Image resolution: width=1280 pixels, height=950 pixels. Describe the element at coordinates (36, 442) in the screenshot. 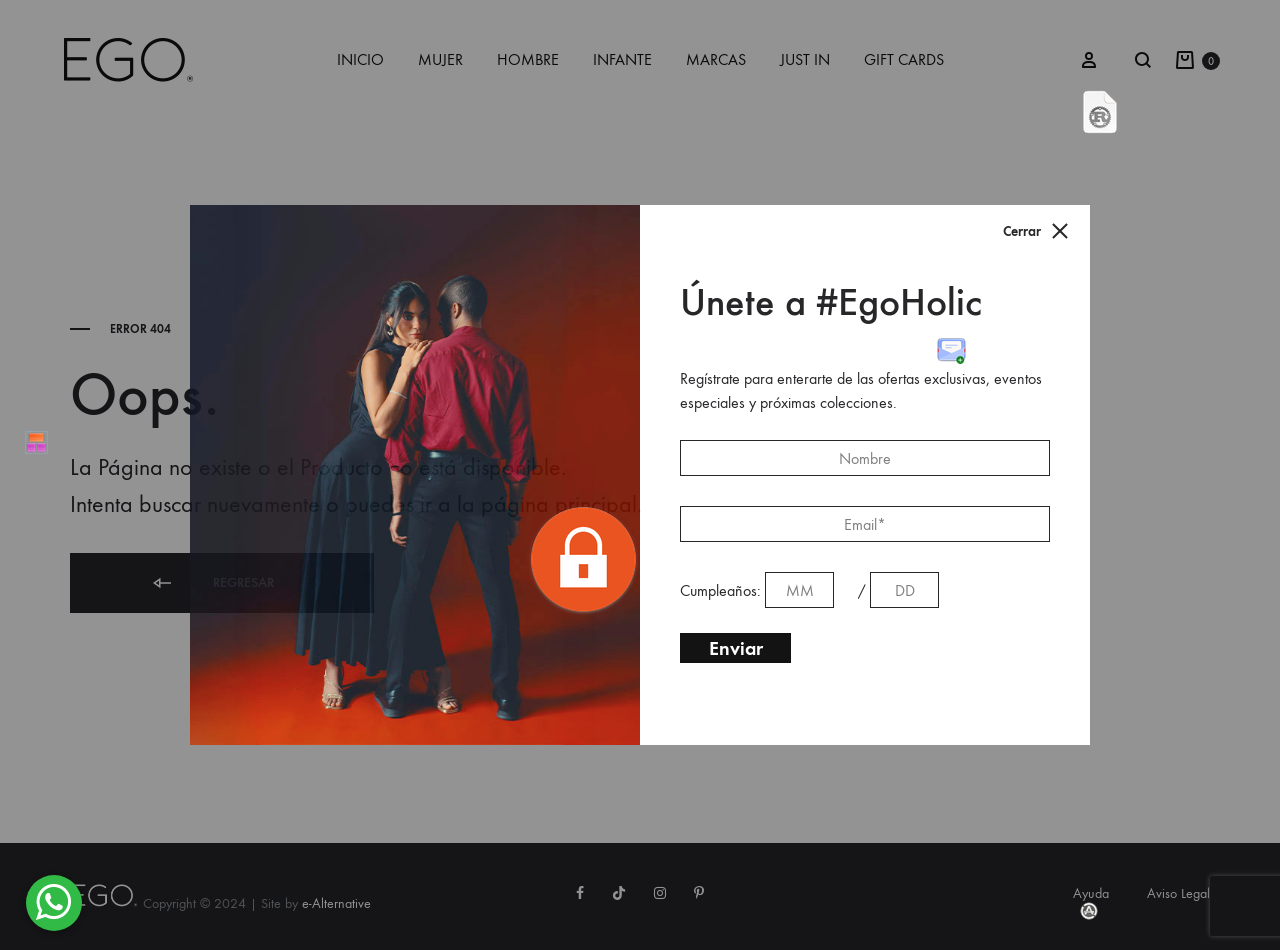

I see `select all items in the current view` at that location.